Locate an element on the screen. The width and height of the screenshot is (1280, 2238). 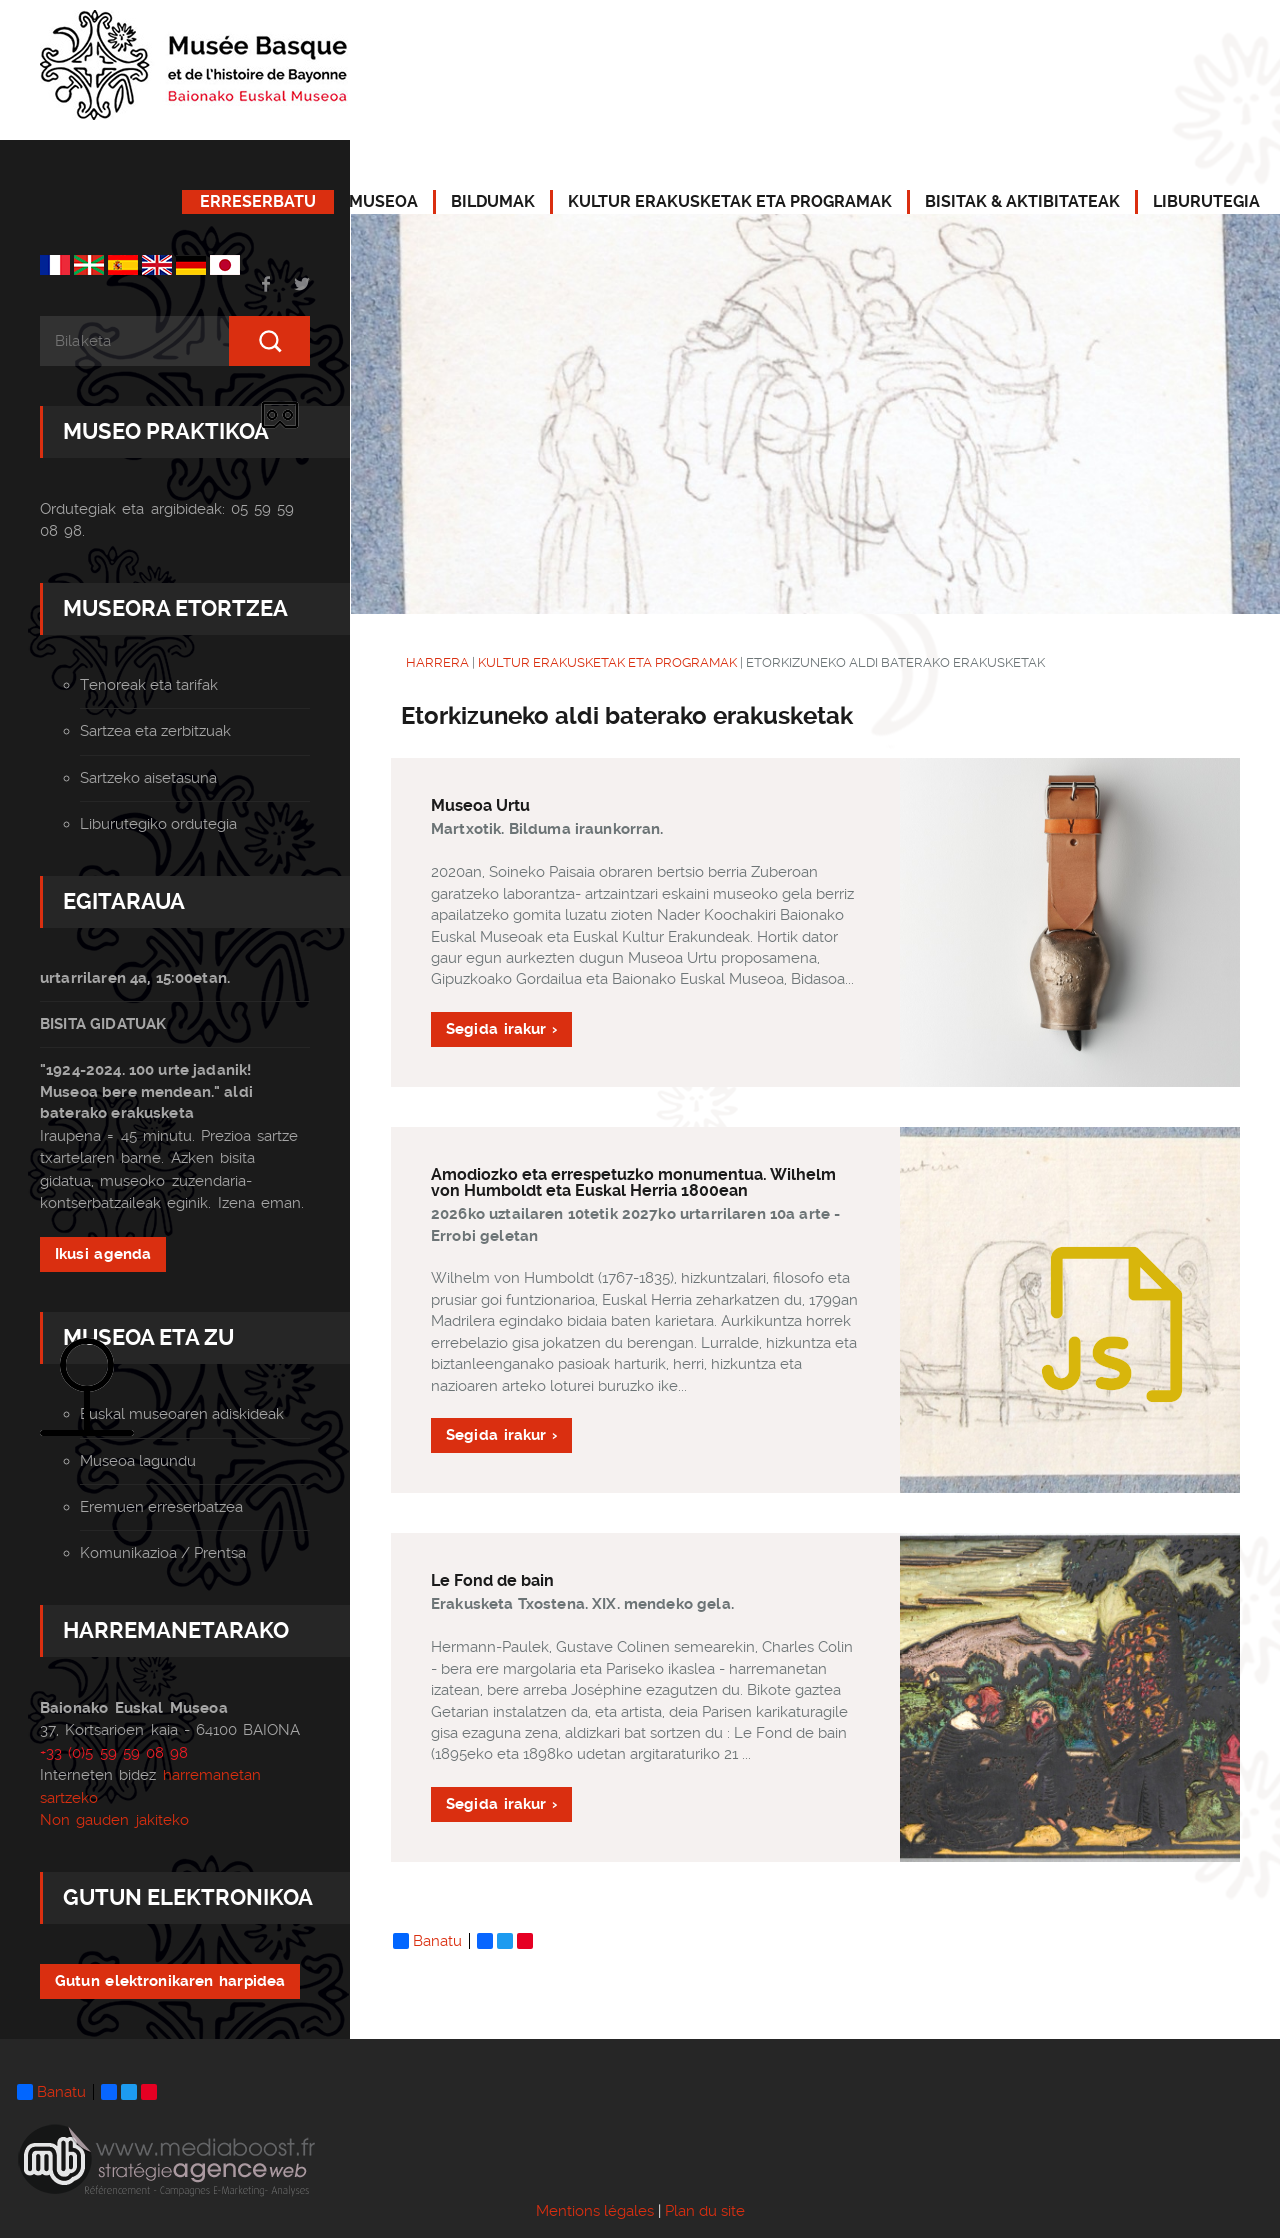
mark a location on the map is located at coordinates (87, 1389).